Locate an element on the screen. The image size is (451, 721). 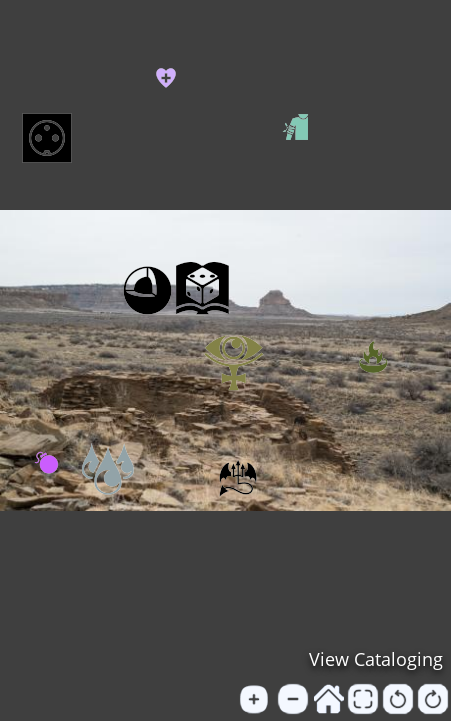
report an injury or health issue is located at coordinates (295, 127).